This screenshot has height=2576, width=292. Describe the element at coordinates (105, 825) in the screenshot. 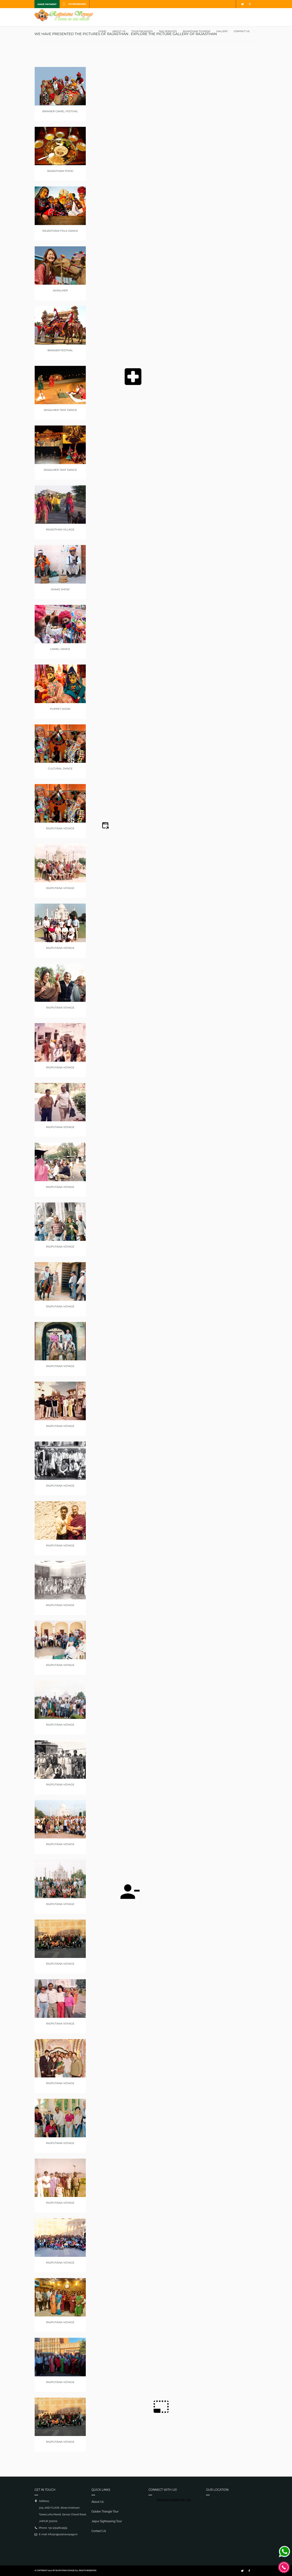

I see `share current webpage` at that location.